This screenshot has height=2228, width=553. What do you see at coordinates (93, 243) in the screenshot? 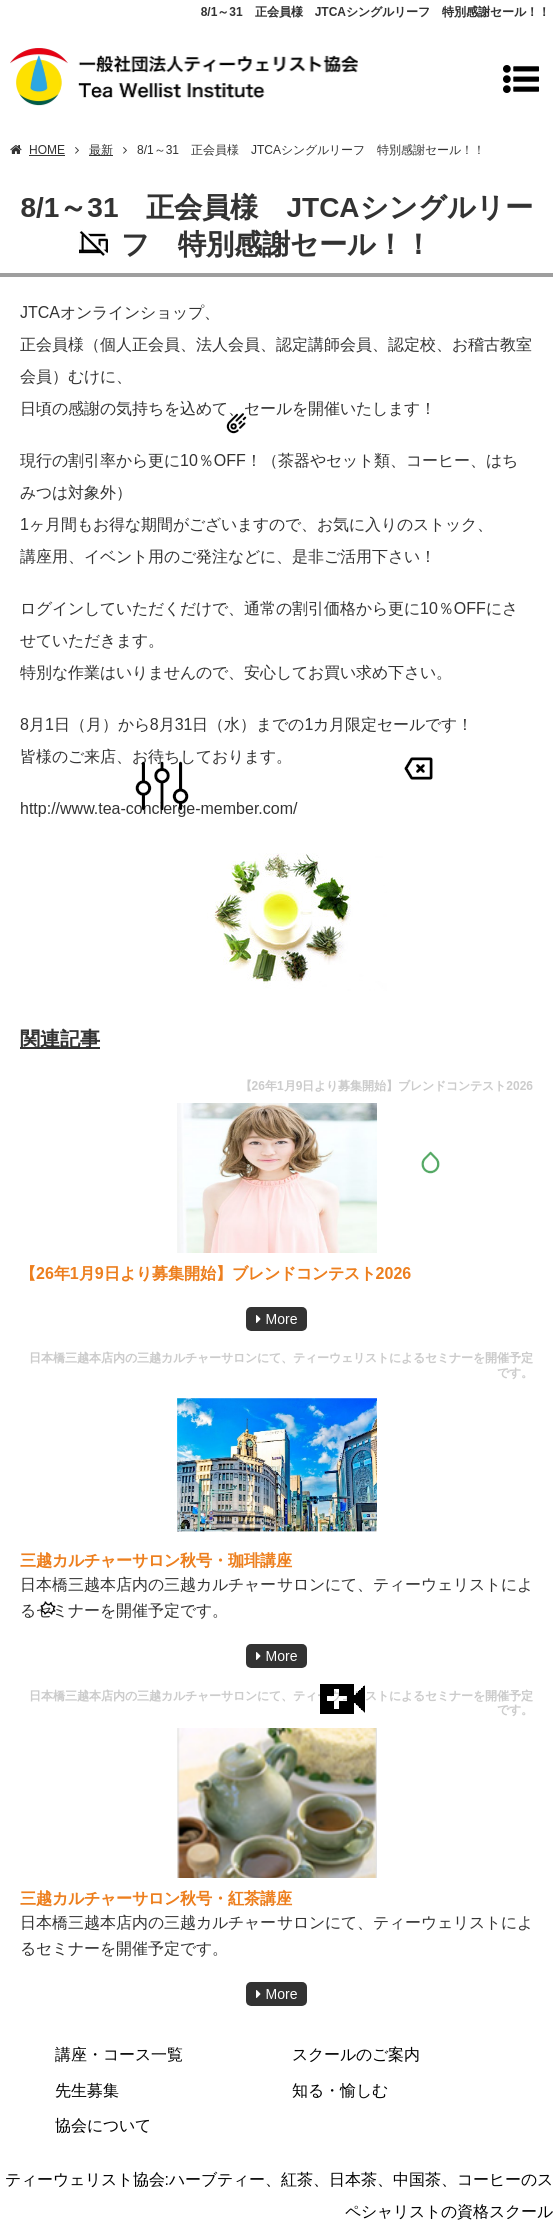
I see `device connection unavailable or disabled` at bounding box center [93, 243].